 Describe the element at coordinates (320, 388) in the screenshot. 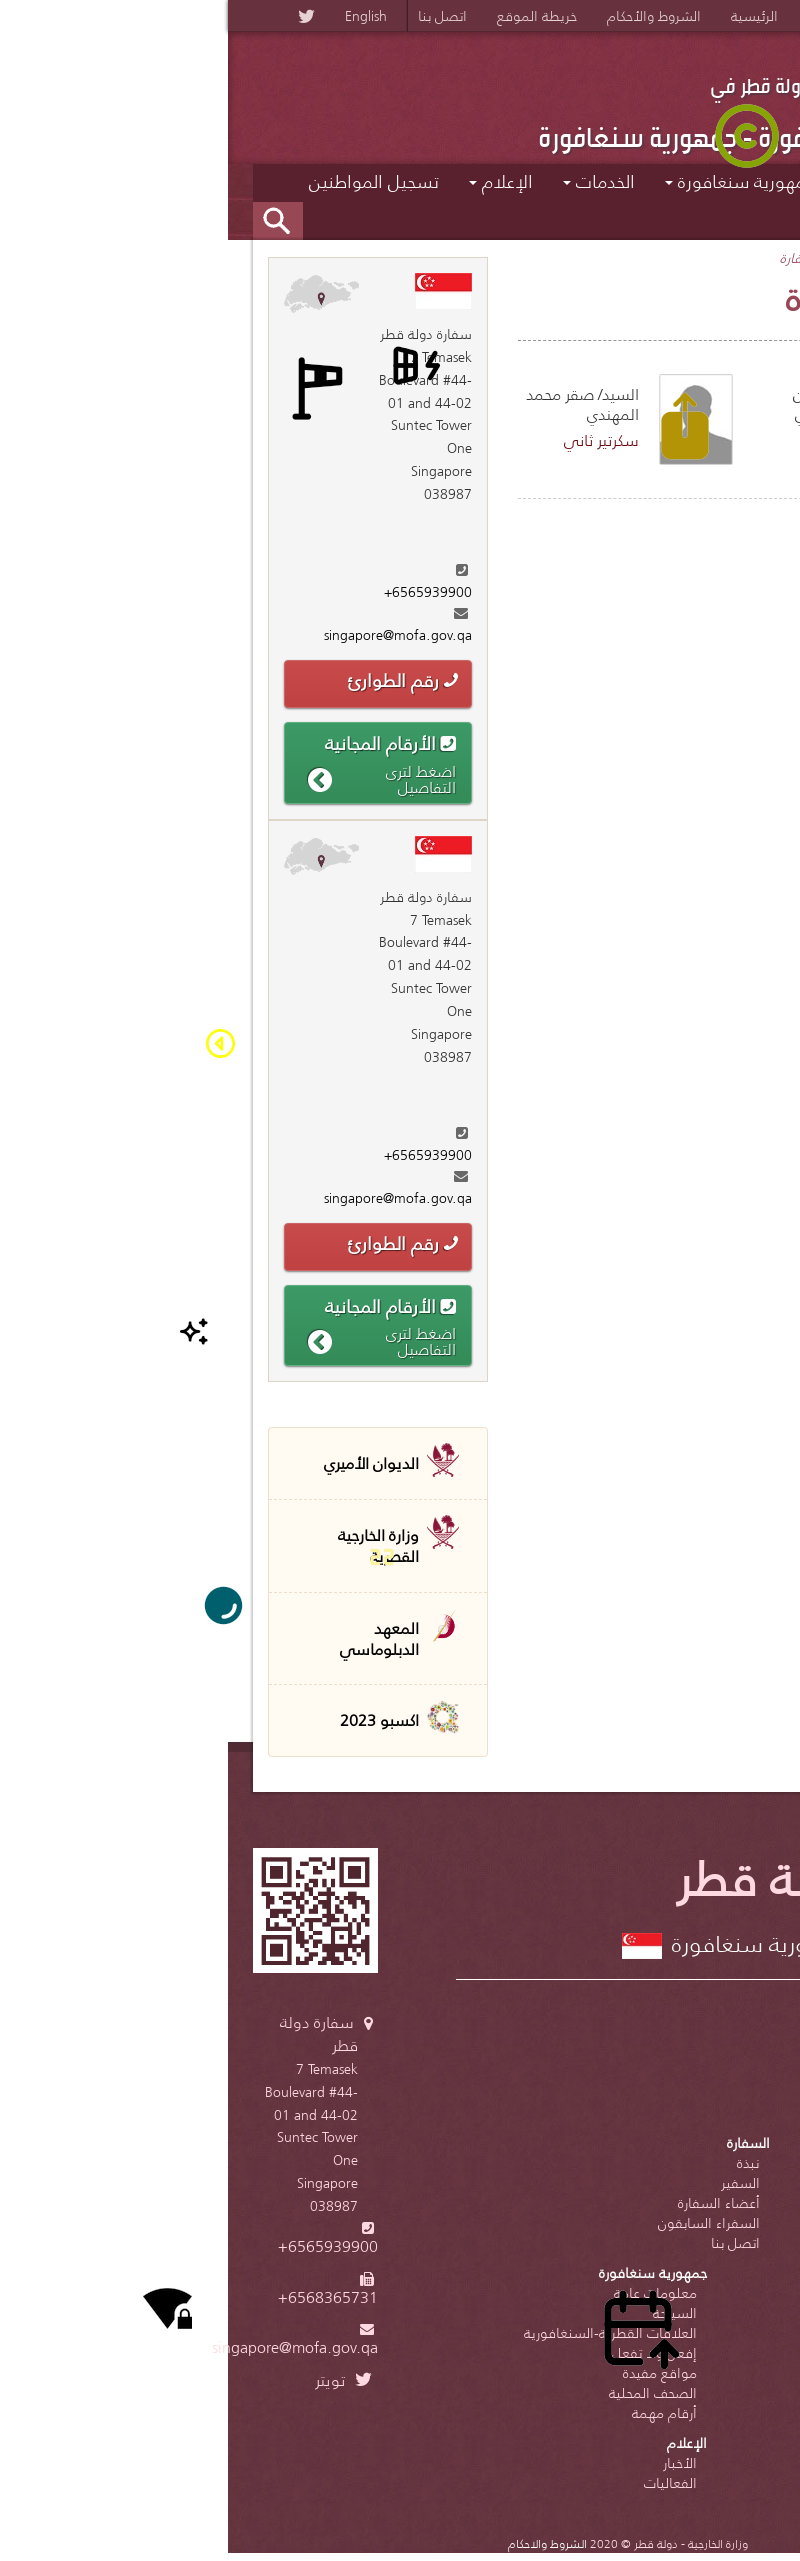

I see `view current wind conditions` at that location.